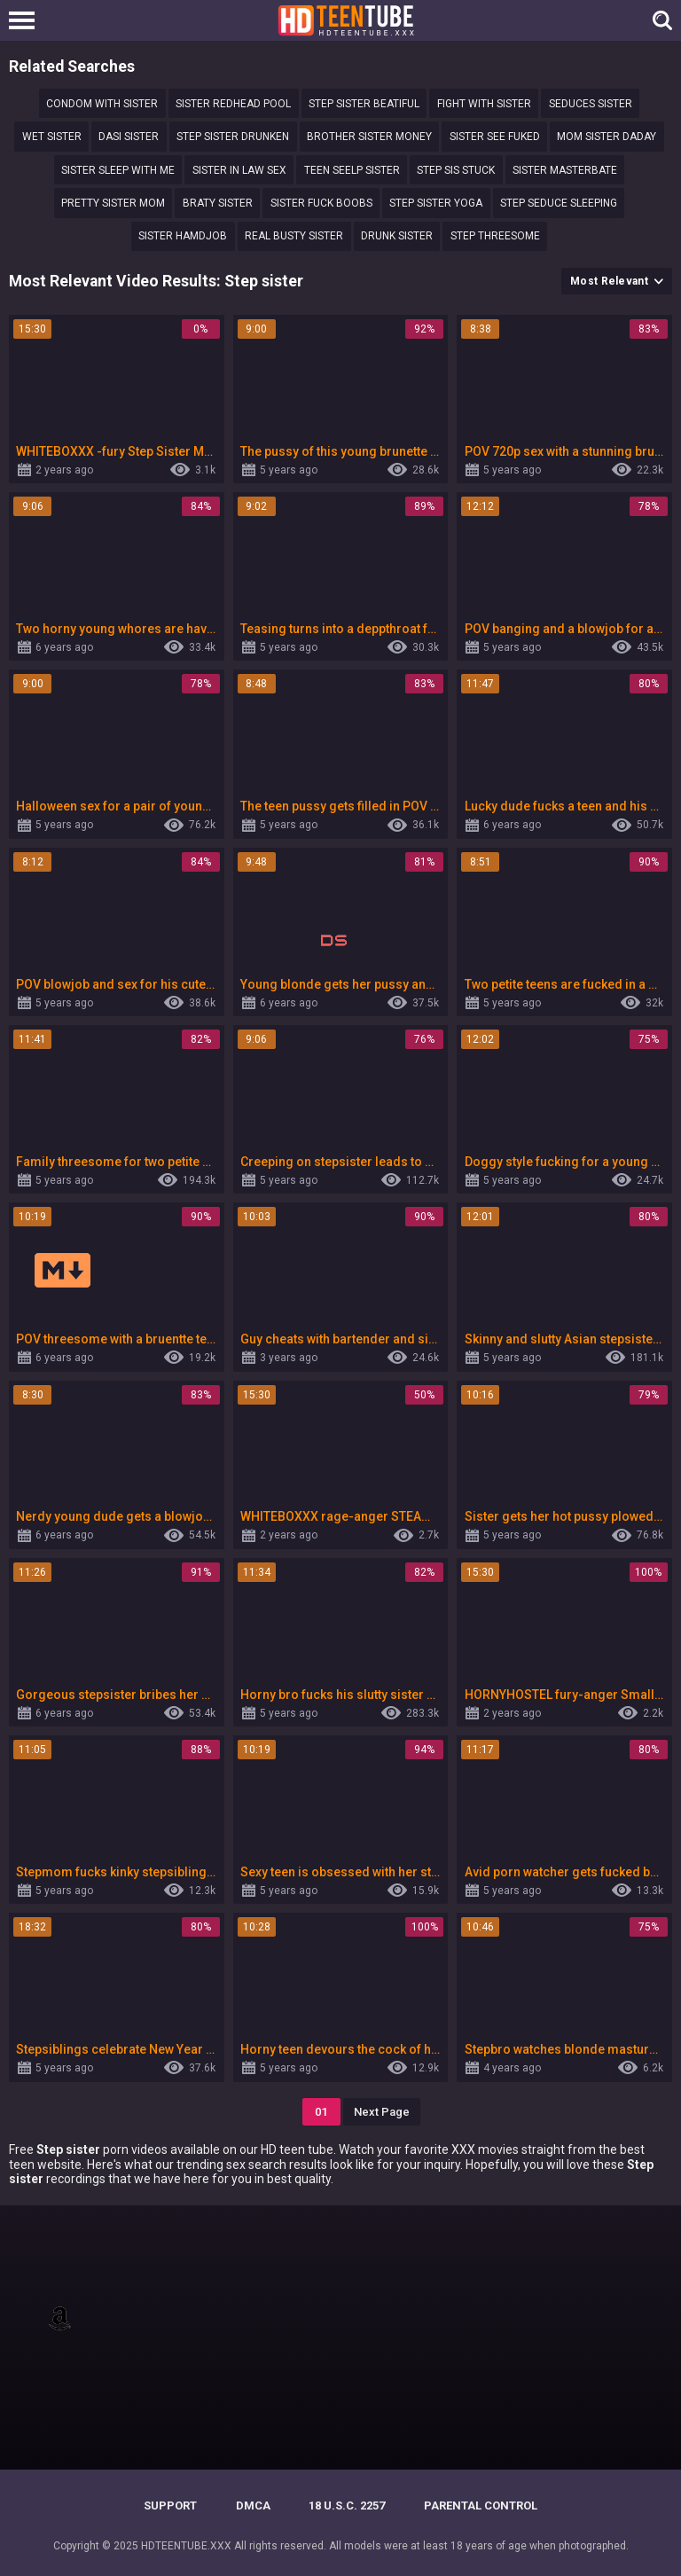 The height and width of the screenshot is (2576, 681). I want to click on open the Amazon app or website, so click(59, 2318).